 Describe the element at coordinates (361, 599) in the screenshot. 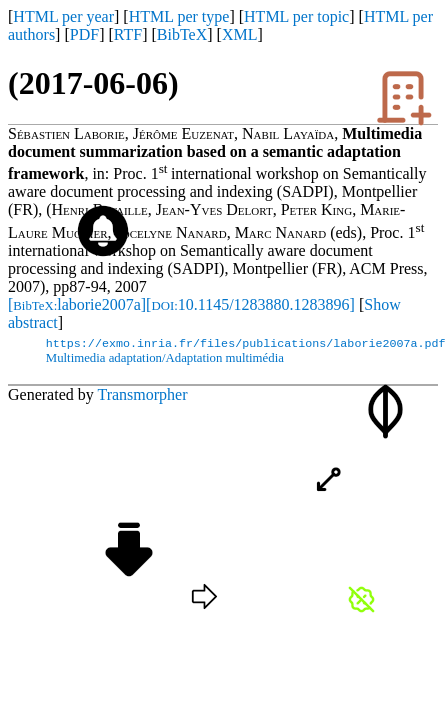

I see `indicates no discount available` at that location.